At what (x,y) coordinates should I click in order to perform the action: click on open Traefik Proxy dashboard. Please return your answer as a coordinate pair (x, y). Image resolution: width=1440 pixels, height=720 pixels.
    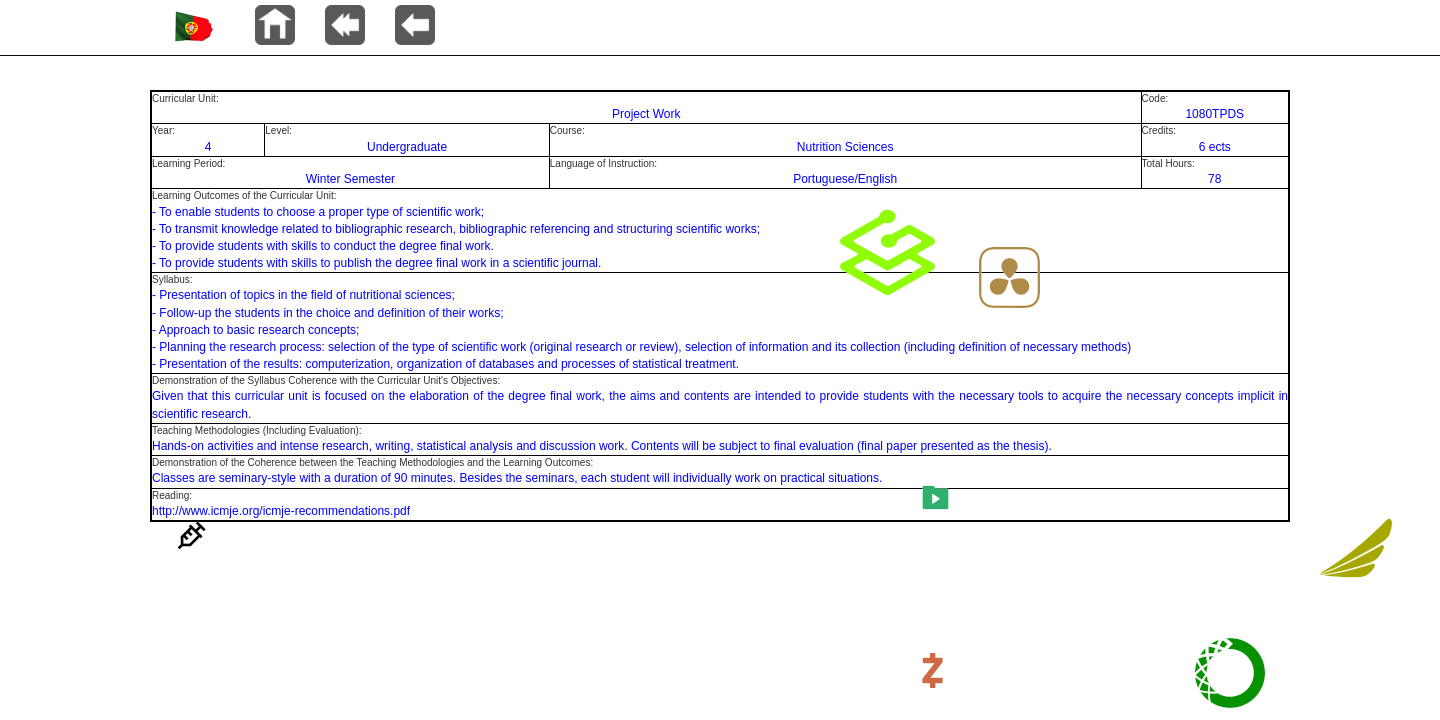
    Looking at the image, I should click on (887, 252).